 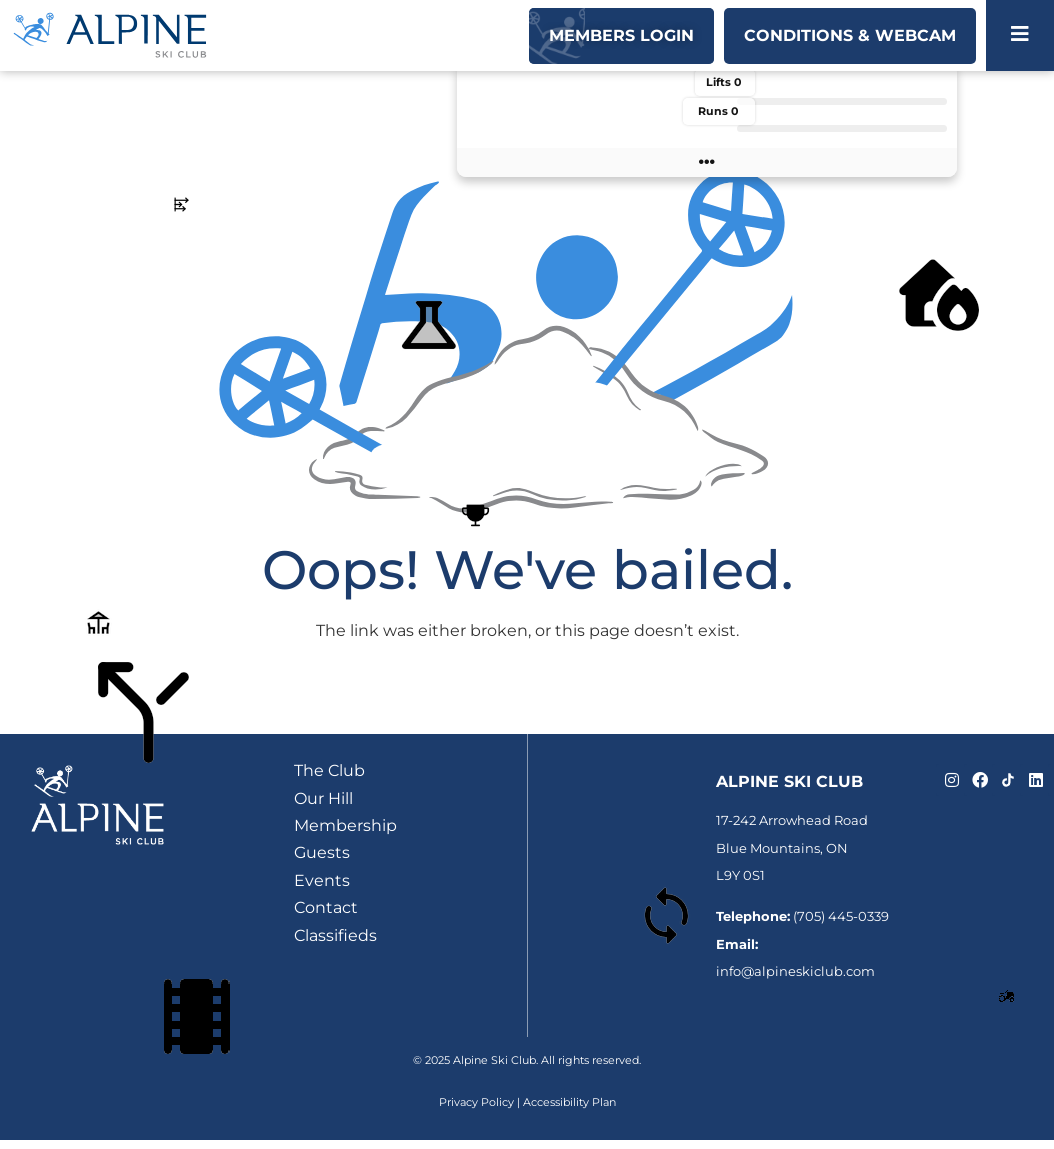 I want to click on access outdoor deck or patio settings, so click(x=98, y=622).